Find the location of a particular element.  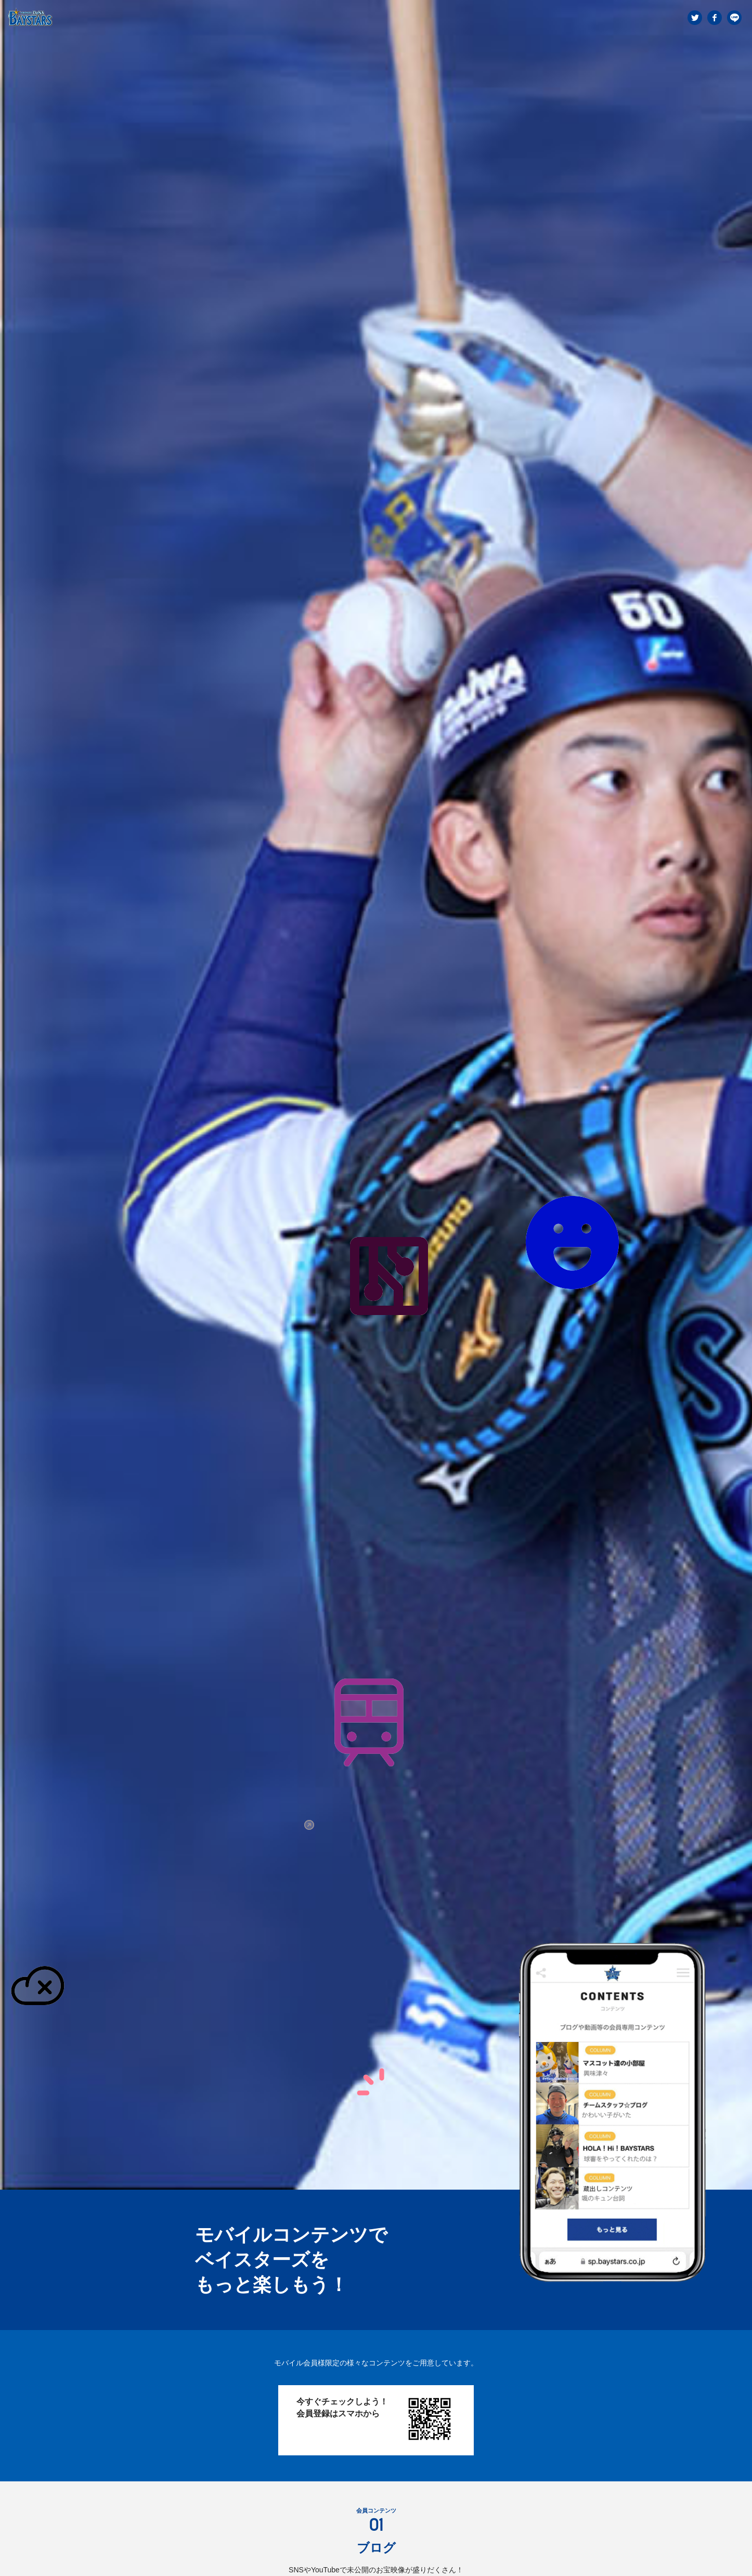

disconnect from cloud storage is located at coordinates (37, 1985).